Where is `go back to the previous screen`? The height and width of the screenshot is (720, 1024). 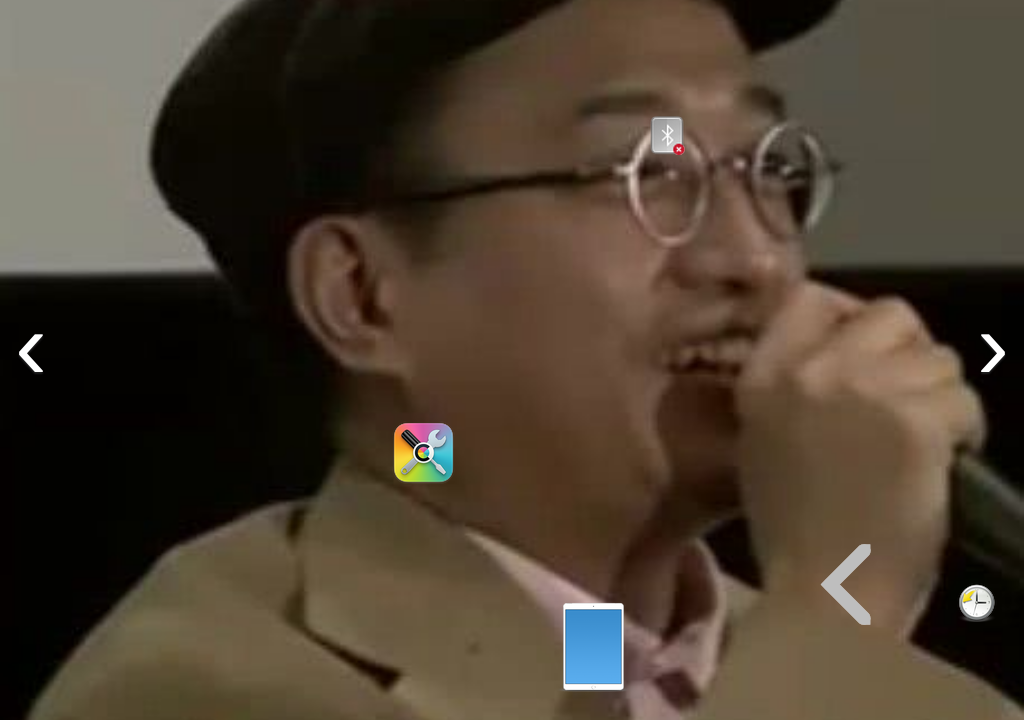 go back to the previous screen is located at coordinates (843, 584).